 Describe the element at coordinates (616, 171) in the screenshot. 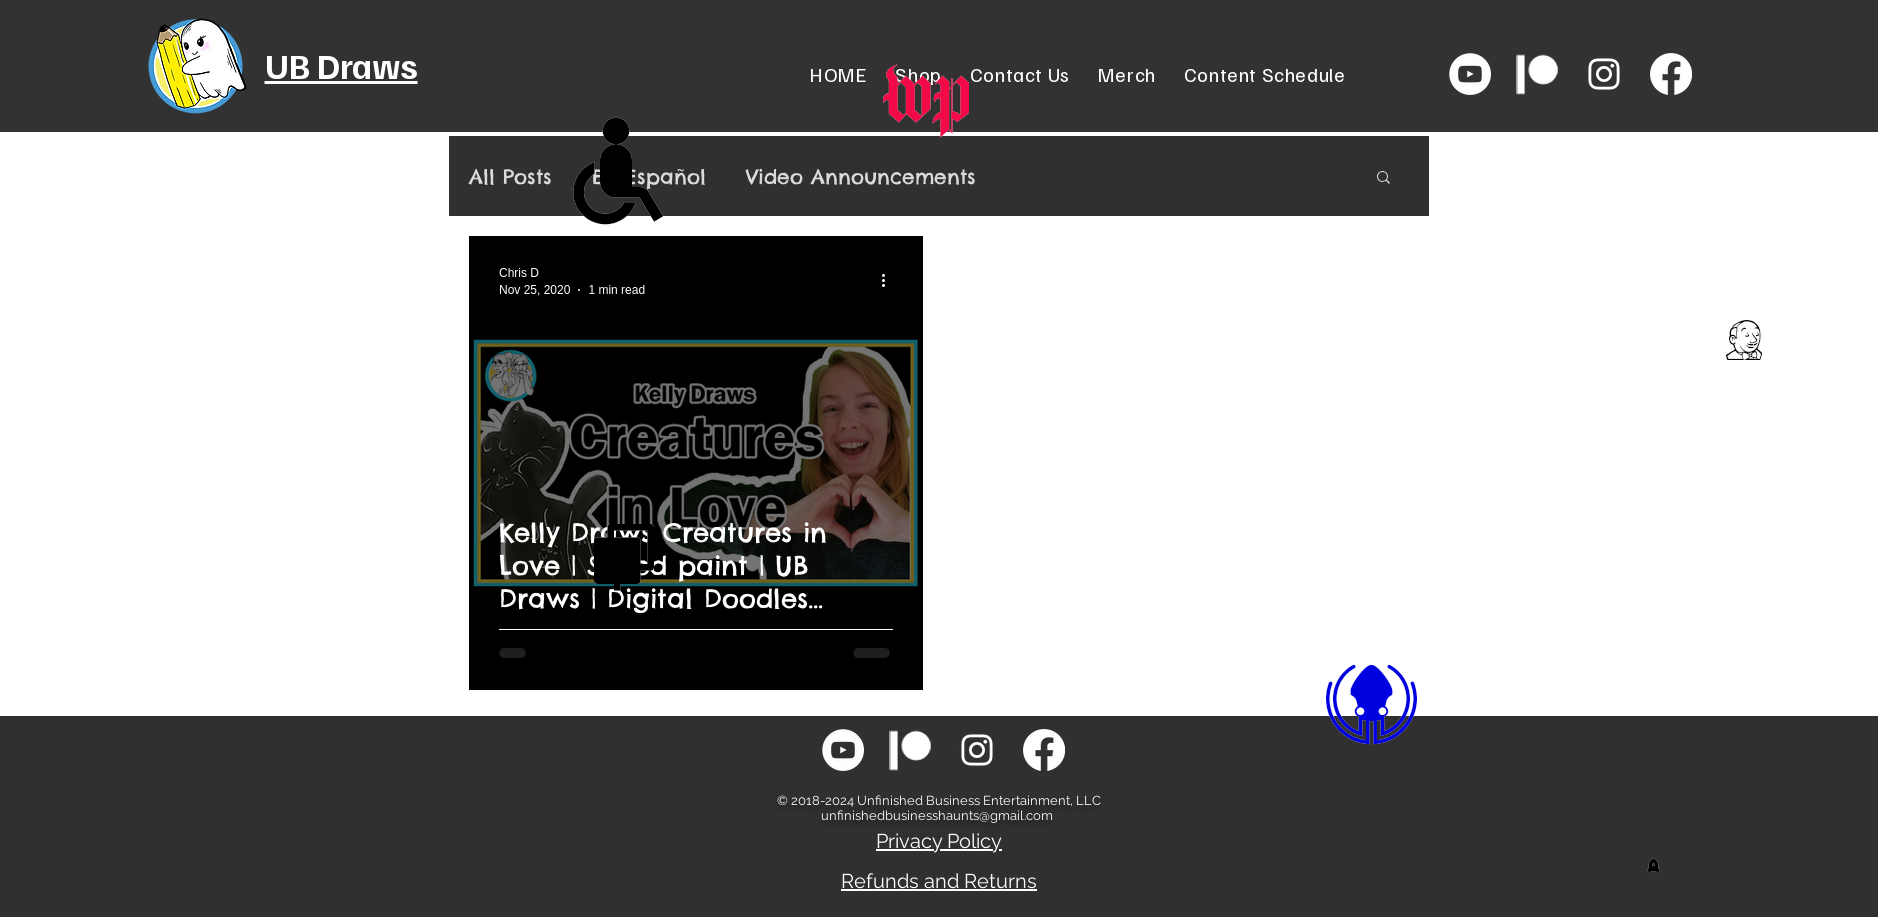

I see `indicates wheelchair accessibility` at that location.